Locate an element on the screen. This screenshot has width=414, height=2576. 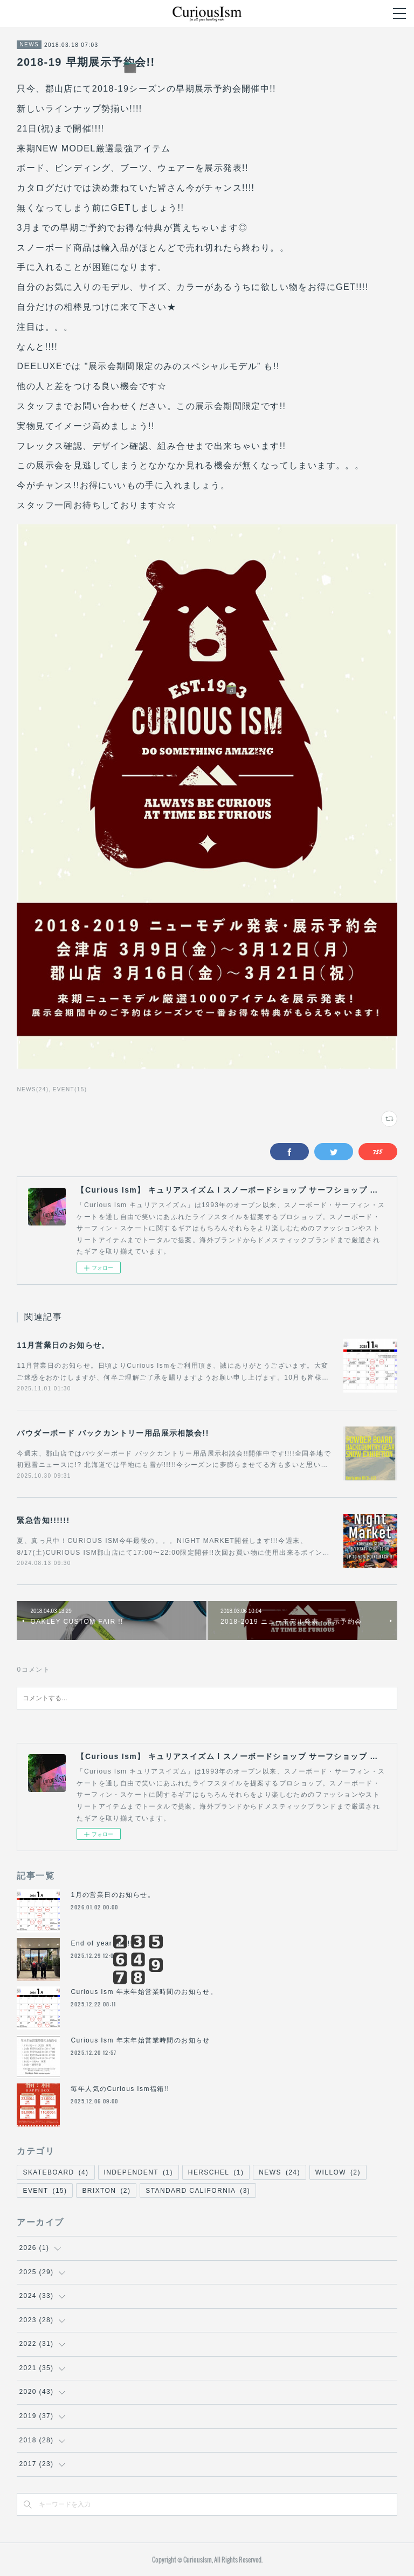
open your music folder is located at coordinates (231, 689).